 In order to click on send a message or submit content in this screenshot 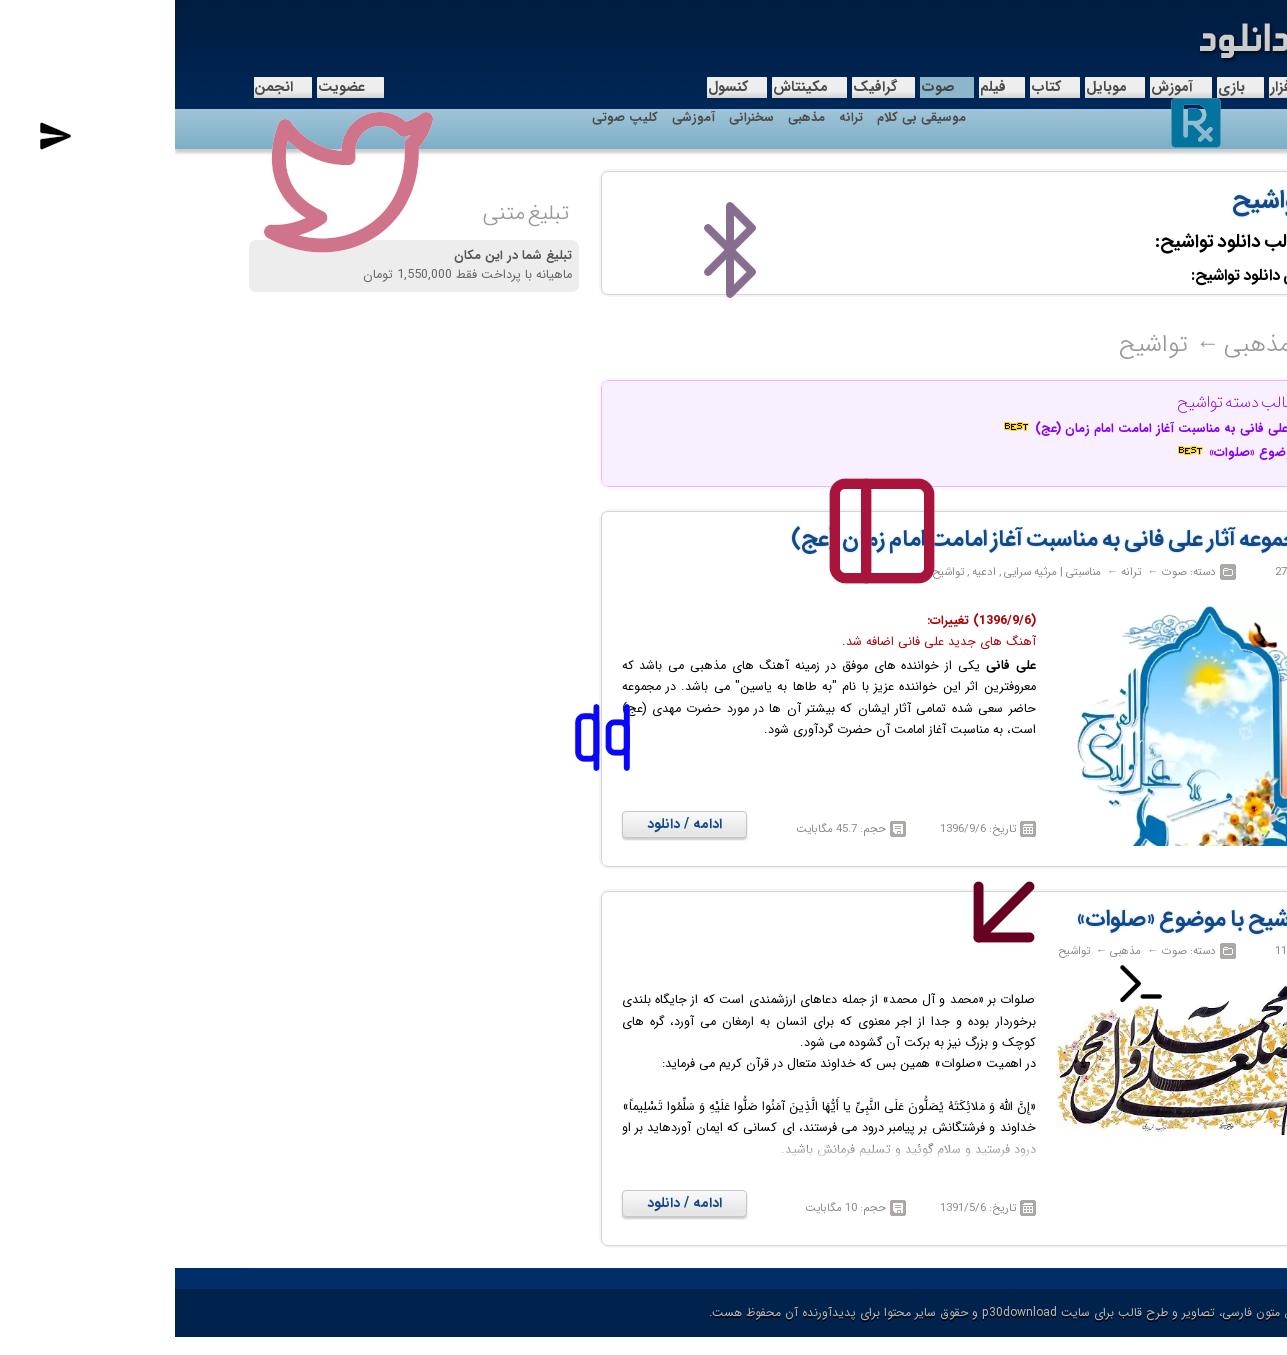, I will do `click(56, 136)`.